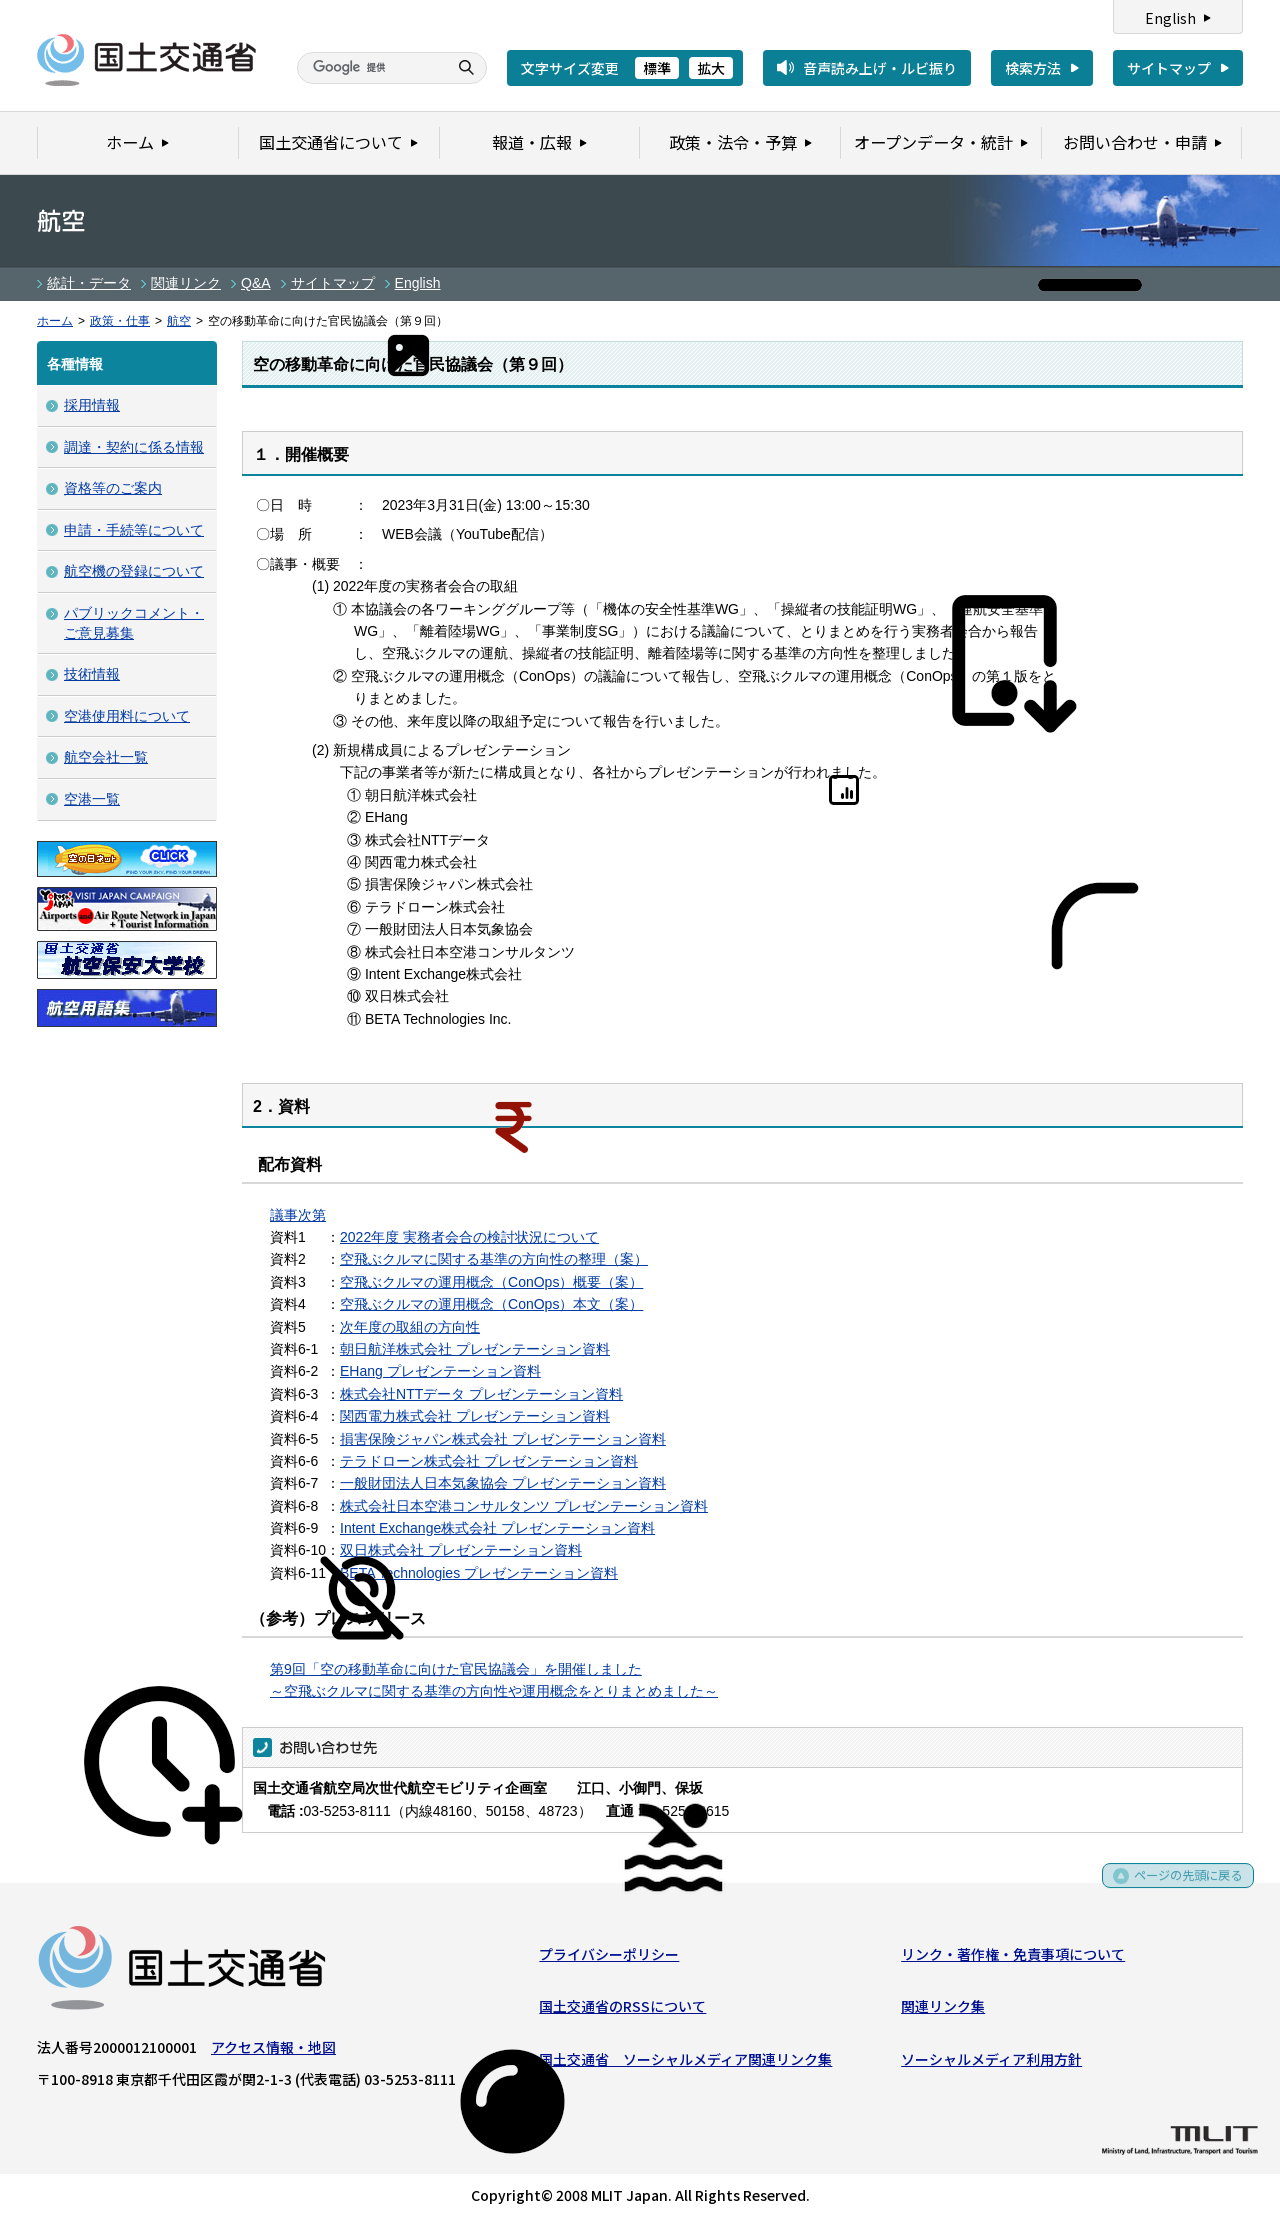 This screenshot has height=2224, width=1280. Describe the element at coordinates (512, 2101) in the screenshot. I see `apply inner shadow effect to top-left corner` at that location.